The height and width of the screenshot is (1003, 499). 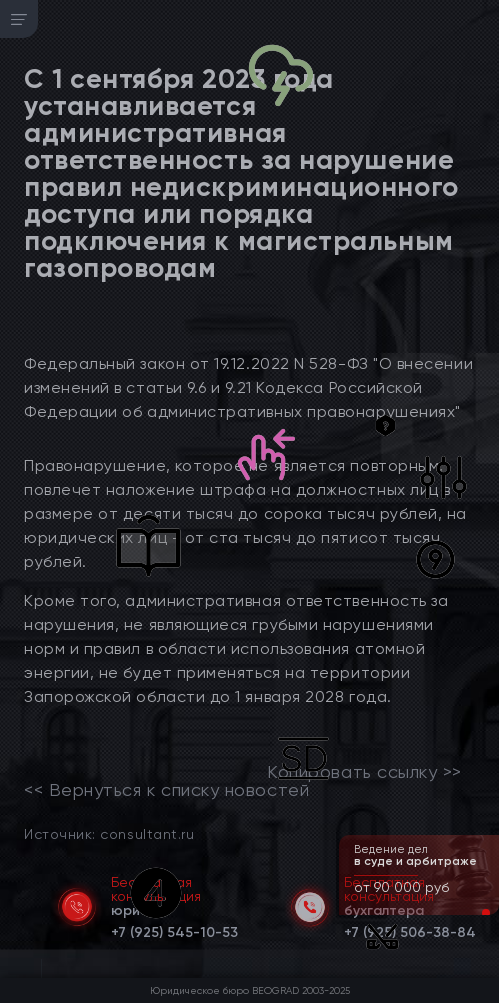 What do you see at coordinates (382, 936) in the screenshot?
I see `view hockey scores or stats` at bounding box center [382, 936].